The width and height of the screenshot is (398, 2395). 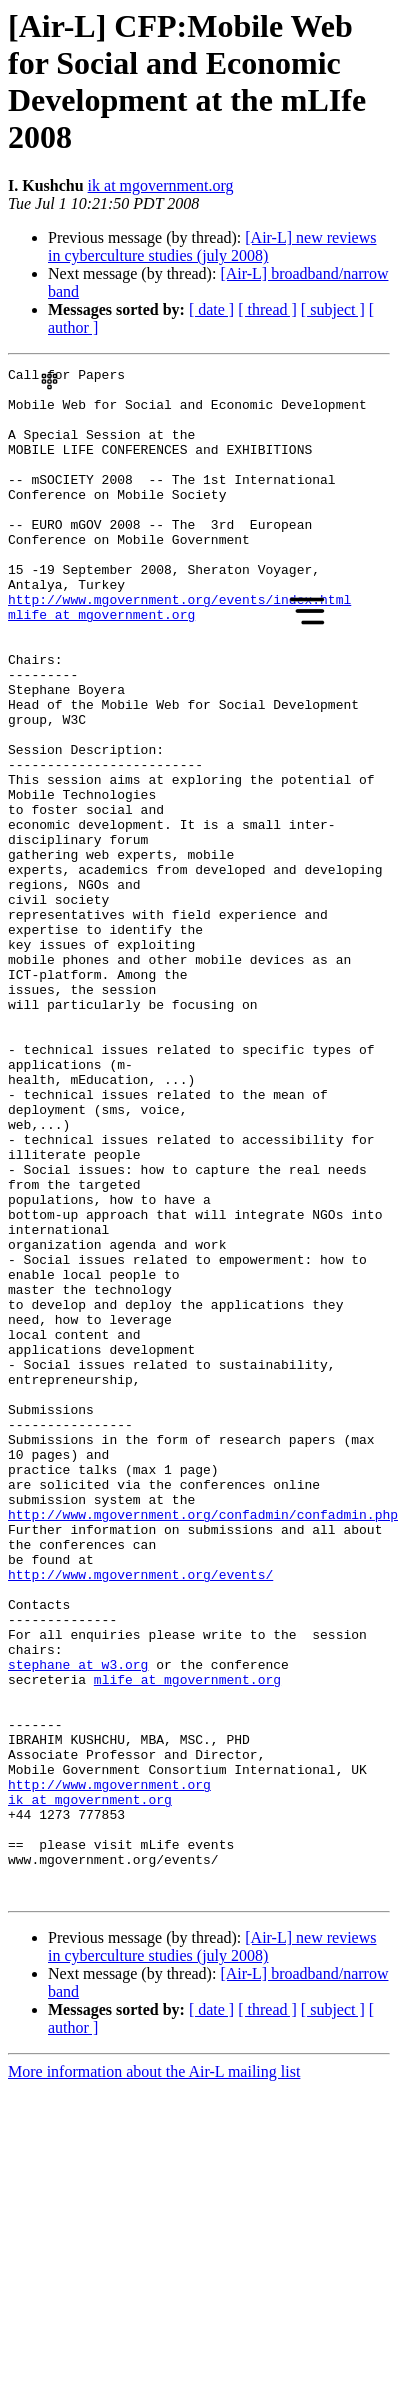 What do you see at coordinates (49, 381) in the screenshot?
I see `open the phone dialpad` at bounding box center [49, 381].